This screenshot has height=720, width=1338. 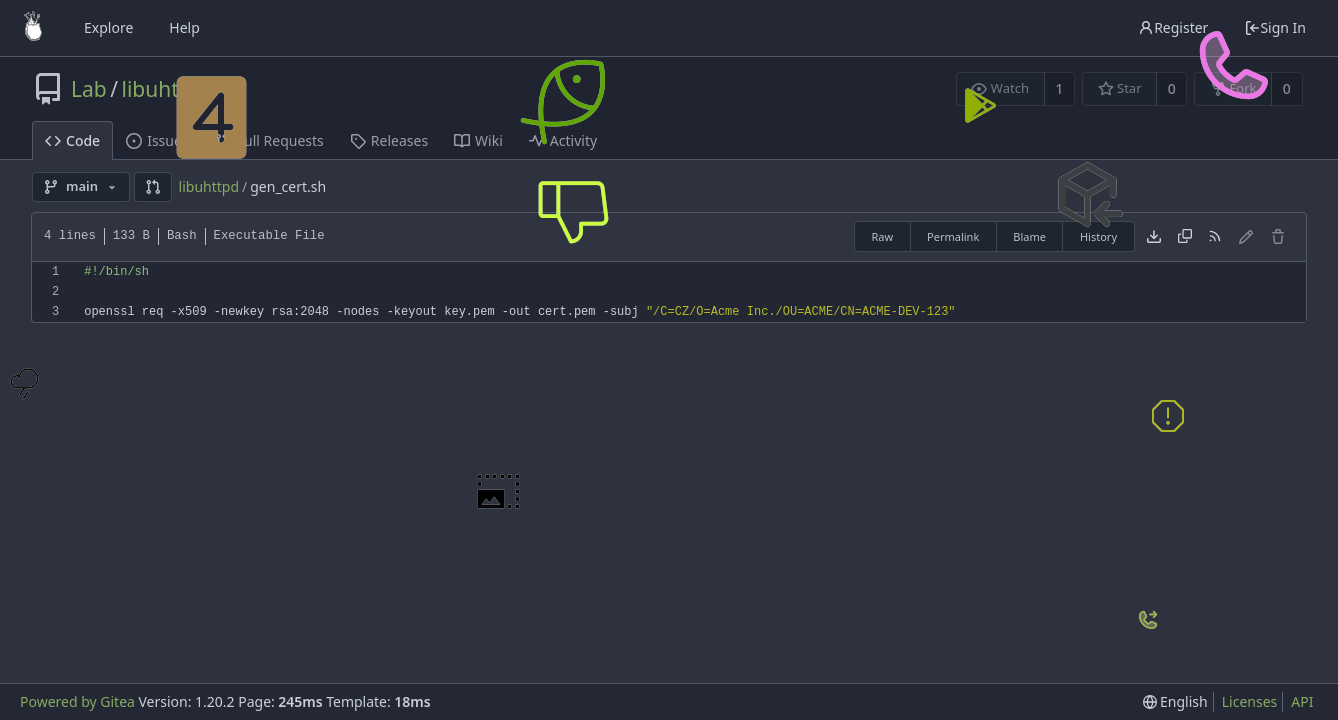 What do you see at coordinates (211, 117) in the screenshot?
I see `indicates step four in a multi-step process` at bounding box center [211, 117].